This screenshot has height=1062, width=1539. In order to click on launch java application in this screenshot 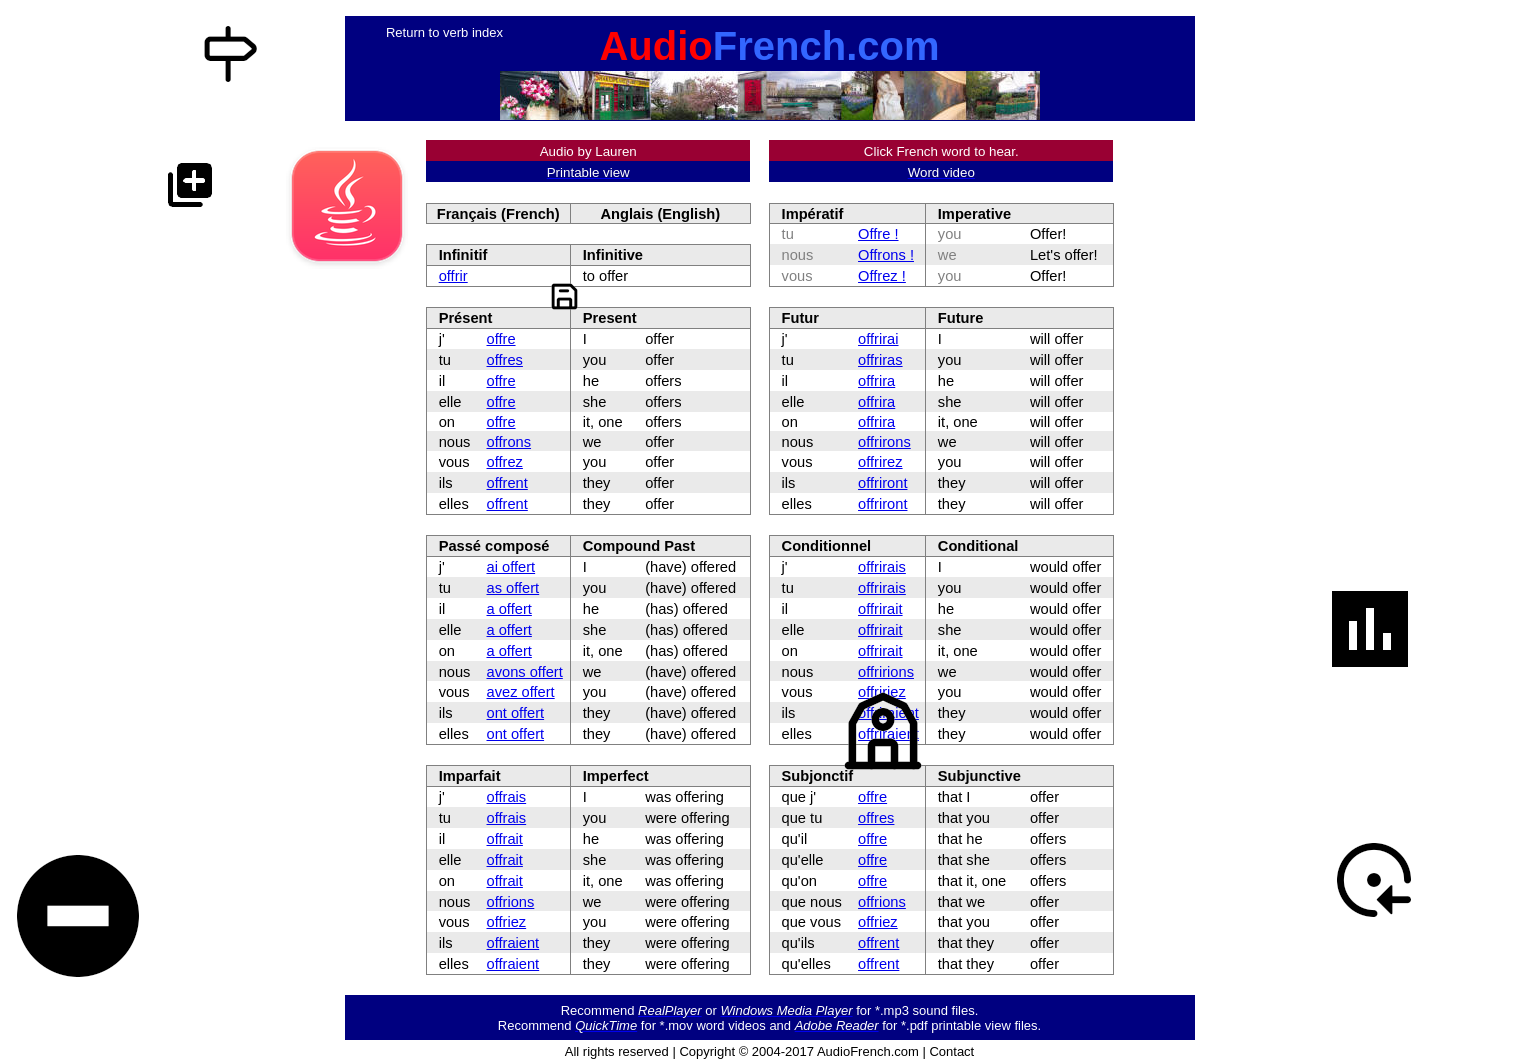, I will do `click(347, 206)`.